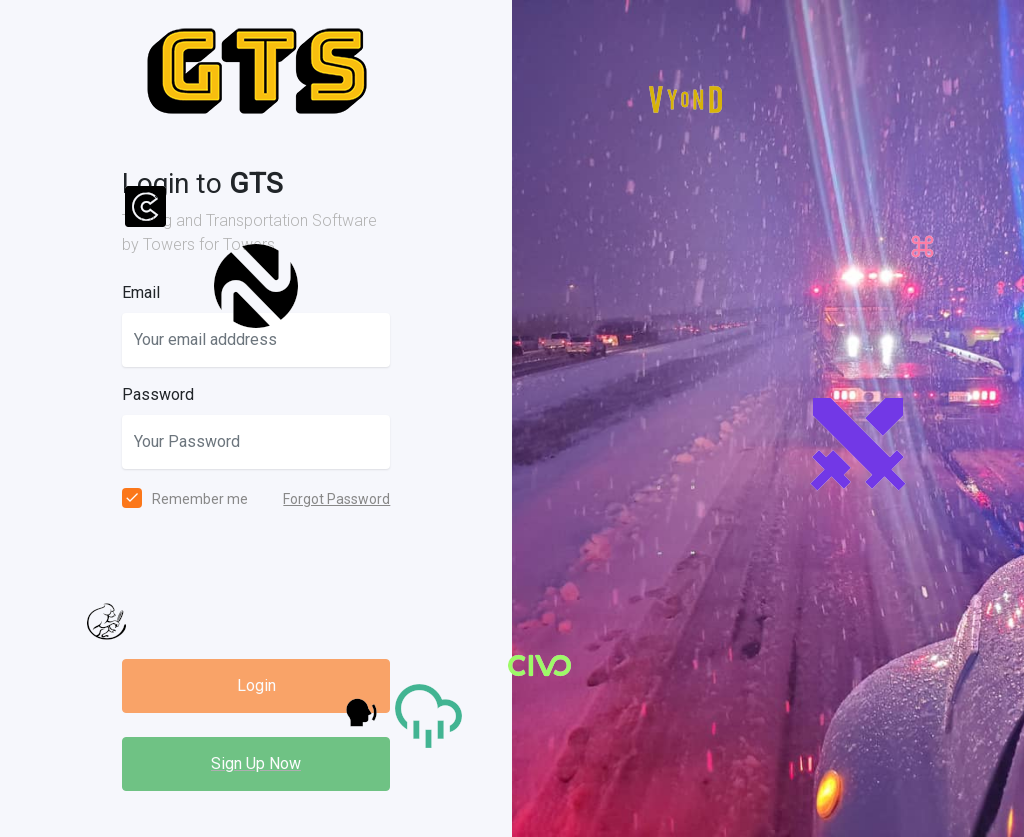 The height and width of the screenshot is (837, 1024). Describe the element at coordinates (106, 621) in the screenshot. I see `visit the CodeMirror website or documentation` at that location.